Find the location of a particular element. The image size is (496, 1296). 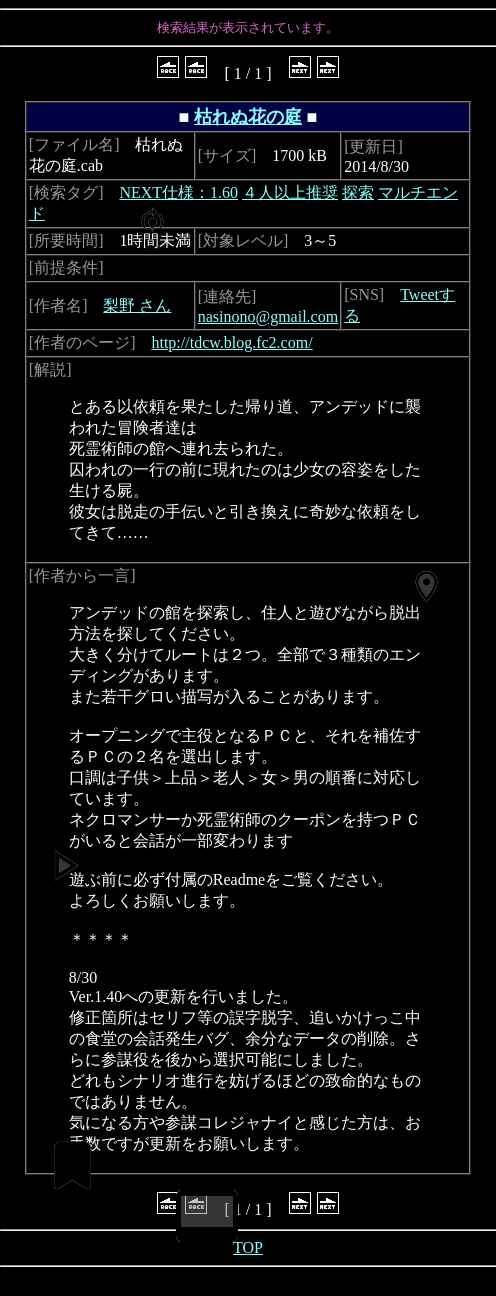

video player with caption or label area is located at coordinates (207, 1216).